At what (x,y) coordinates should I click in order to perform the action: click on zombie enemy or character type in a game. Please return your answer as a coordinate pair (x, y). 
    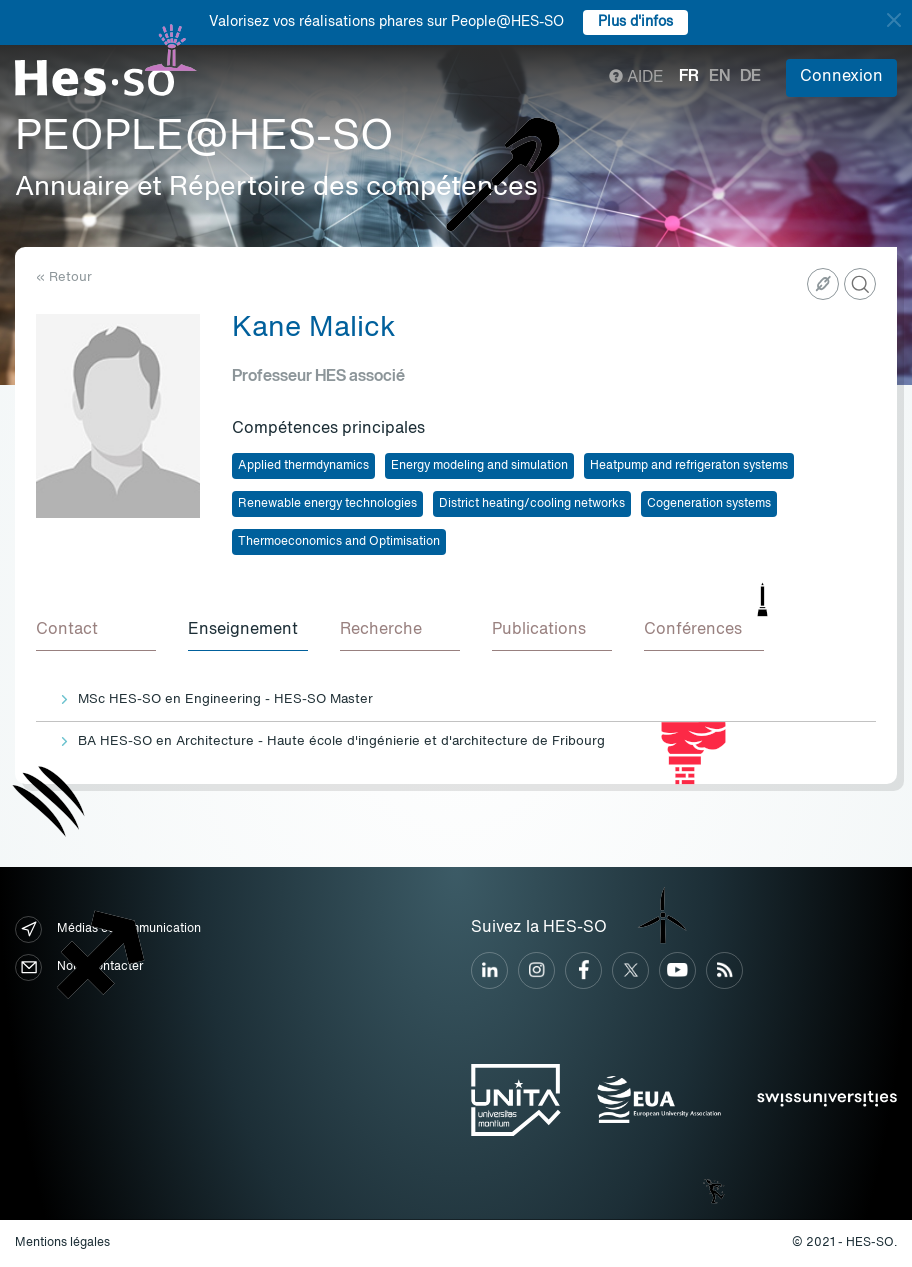
    Looking at the image, I should click on (715, 1191).